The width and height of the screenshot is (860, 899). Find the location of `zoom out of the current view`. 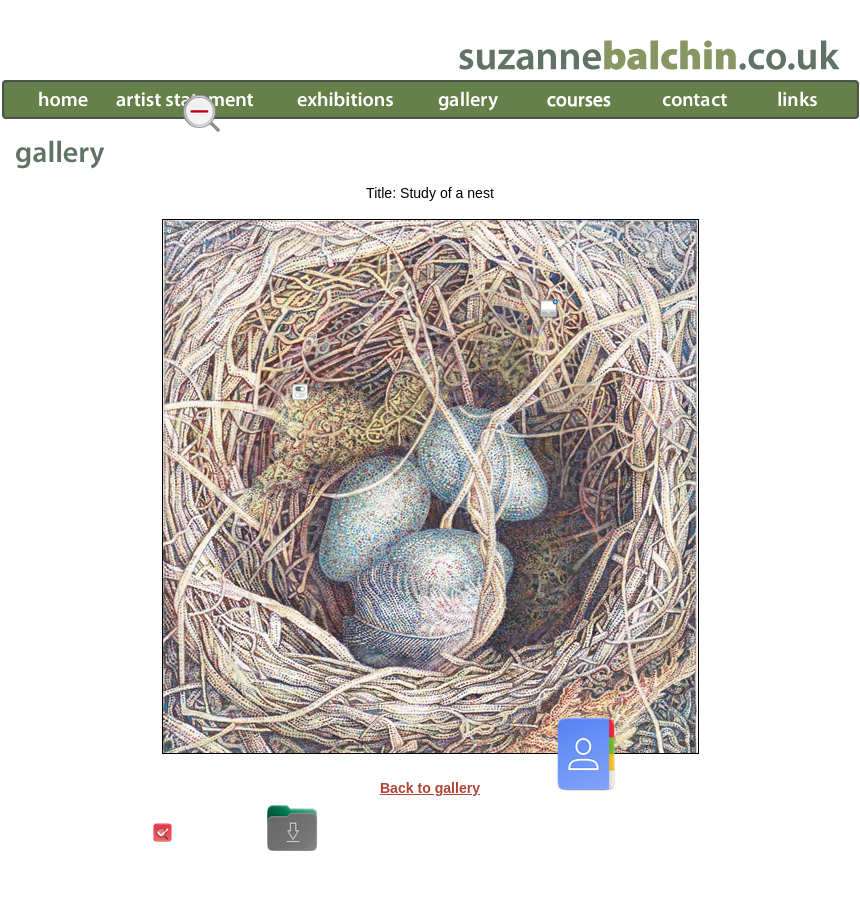

zoom out of the current view is located at coordinates (201, 113).